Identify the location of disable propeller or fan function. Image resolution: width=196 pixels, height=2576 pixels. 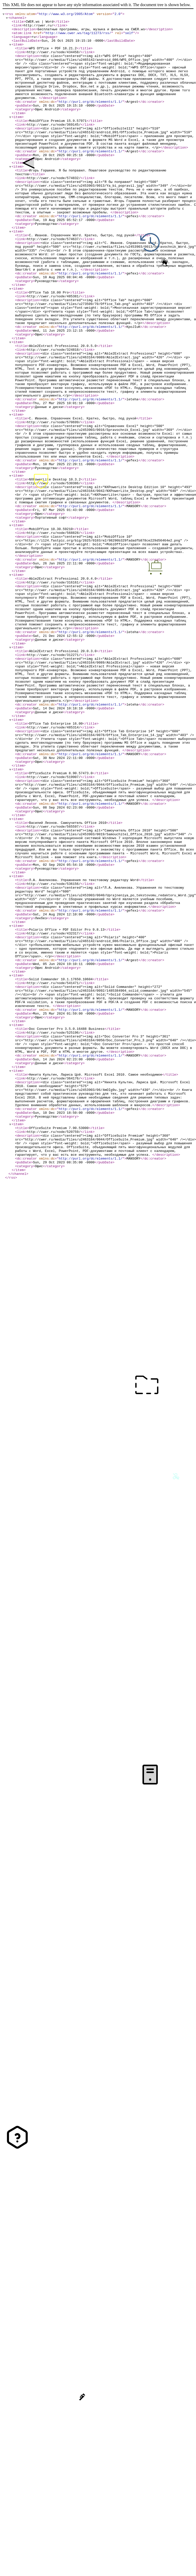
(176, 1476).